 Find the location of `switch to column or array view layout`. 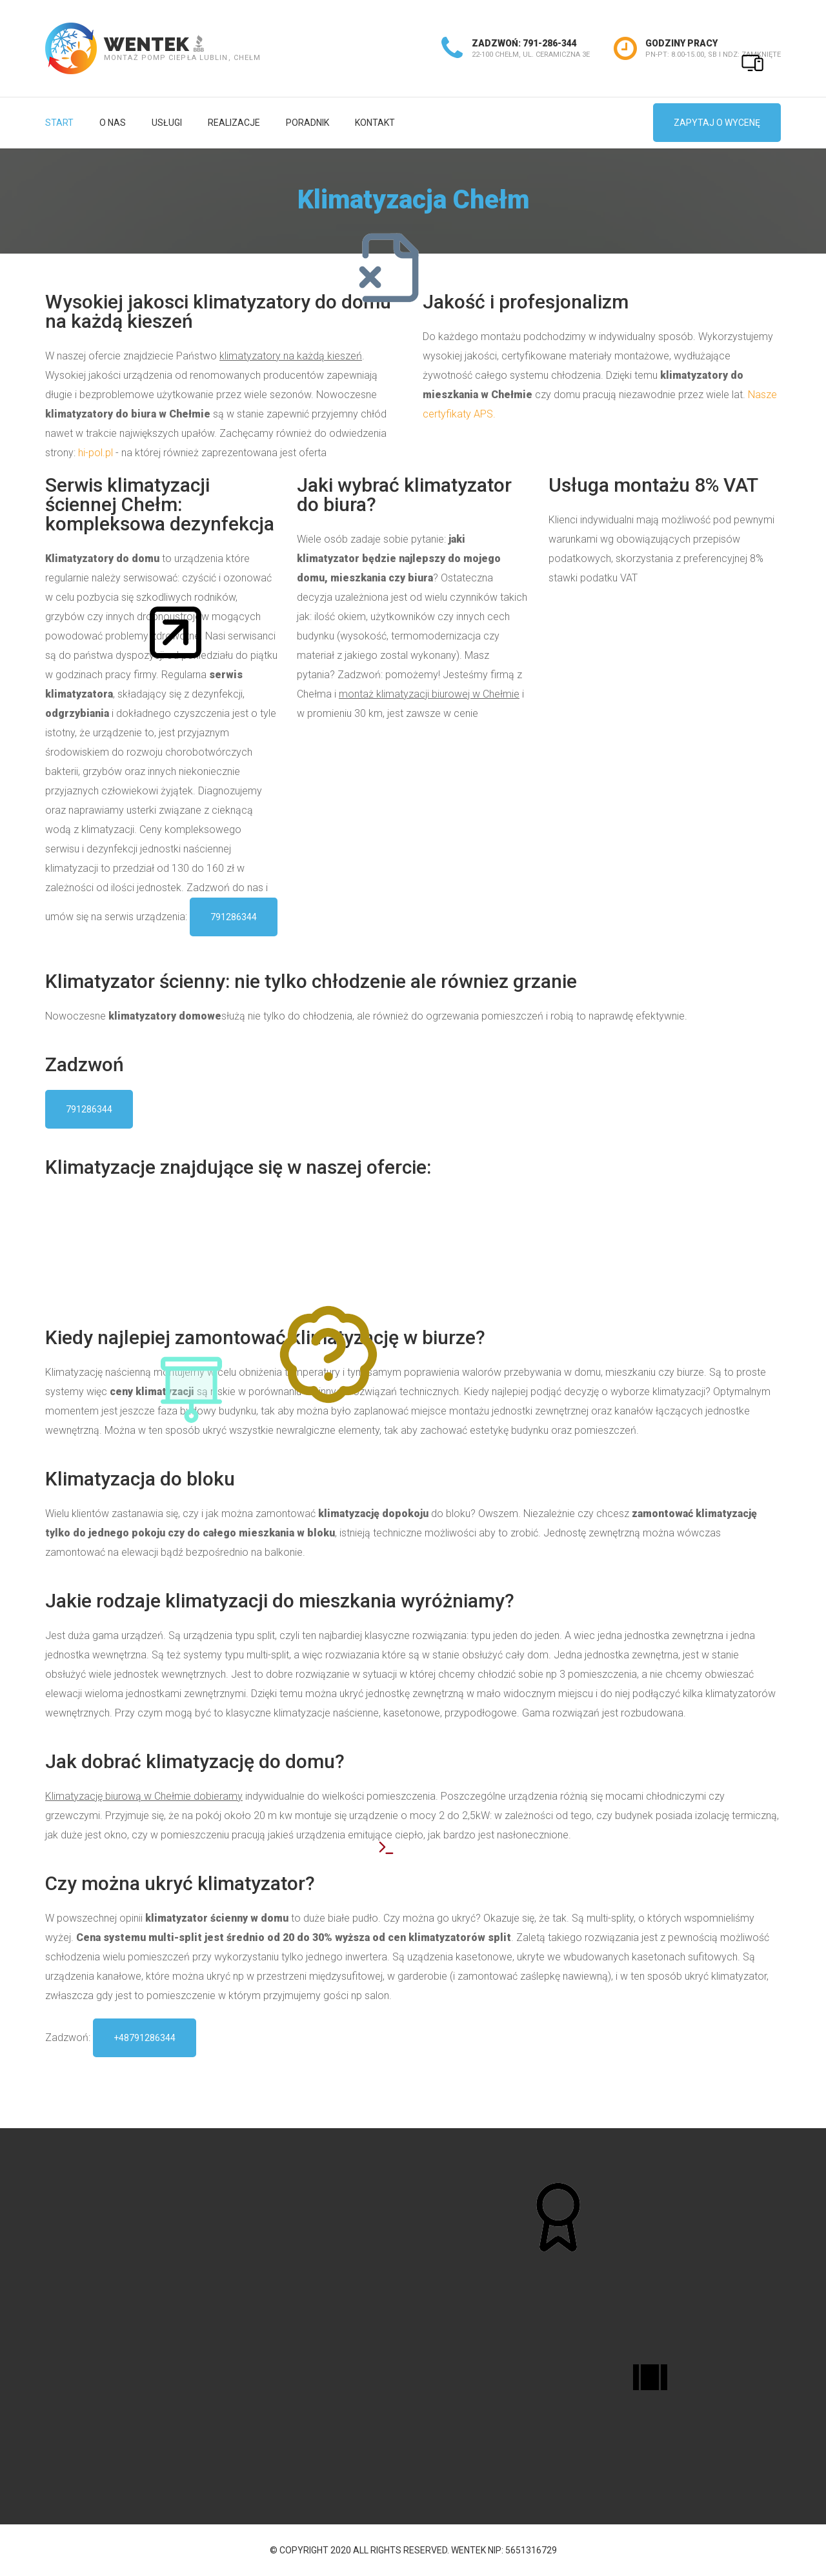

switch to column or array view layout is located at coordinates (649, 2378).